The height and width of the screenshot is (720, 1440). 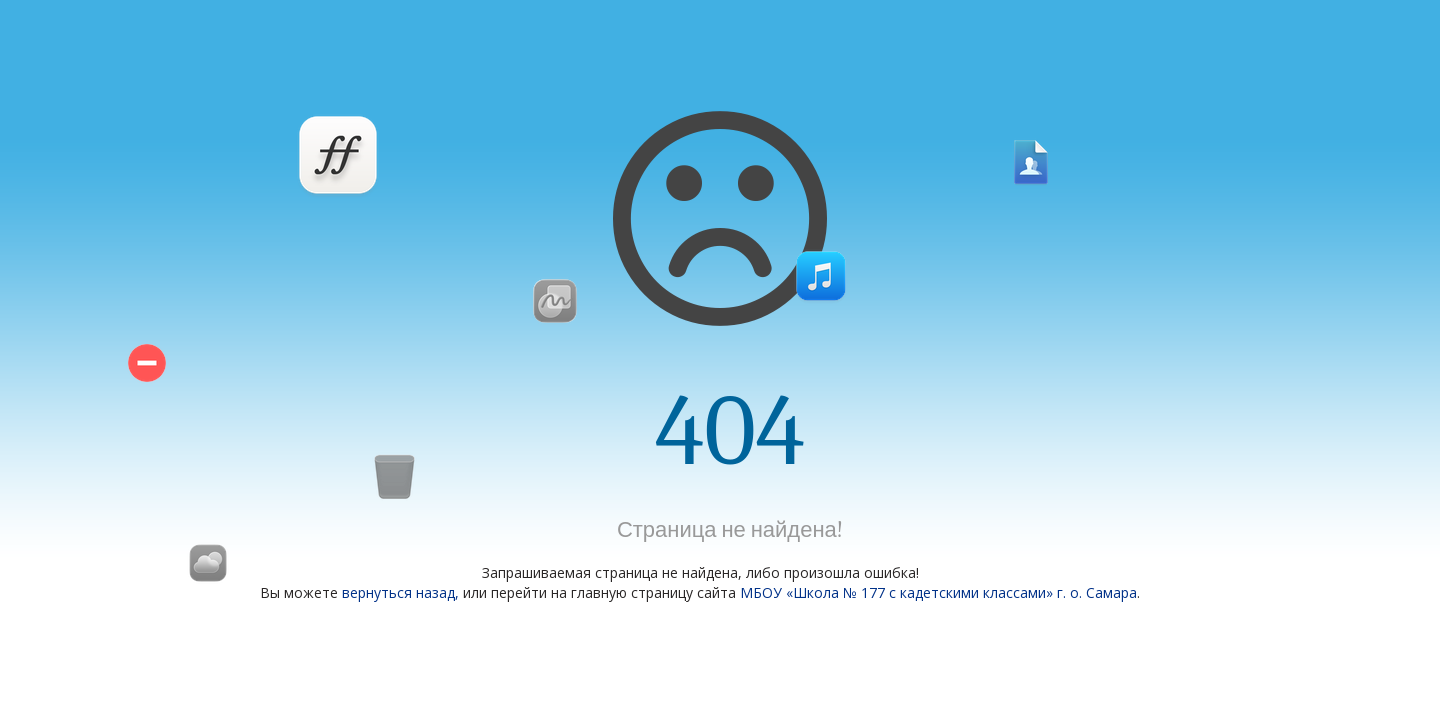 I want to click on open fontforge font editing application, so click(x=338, y=155).